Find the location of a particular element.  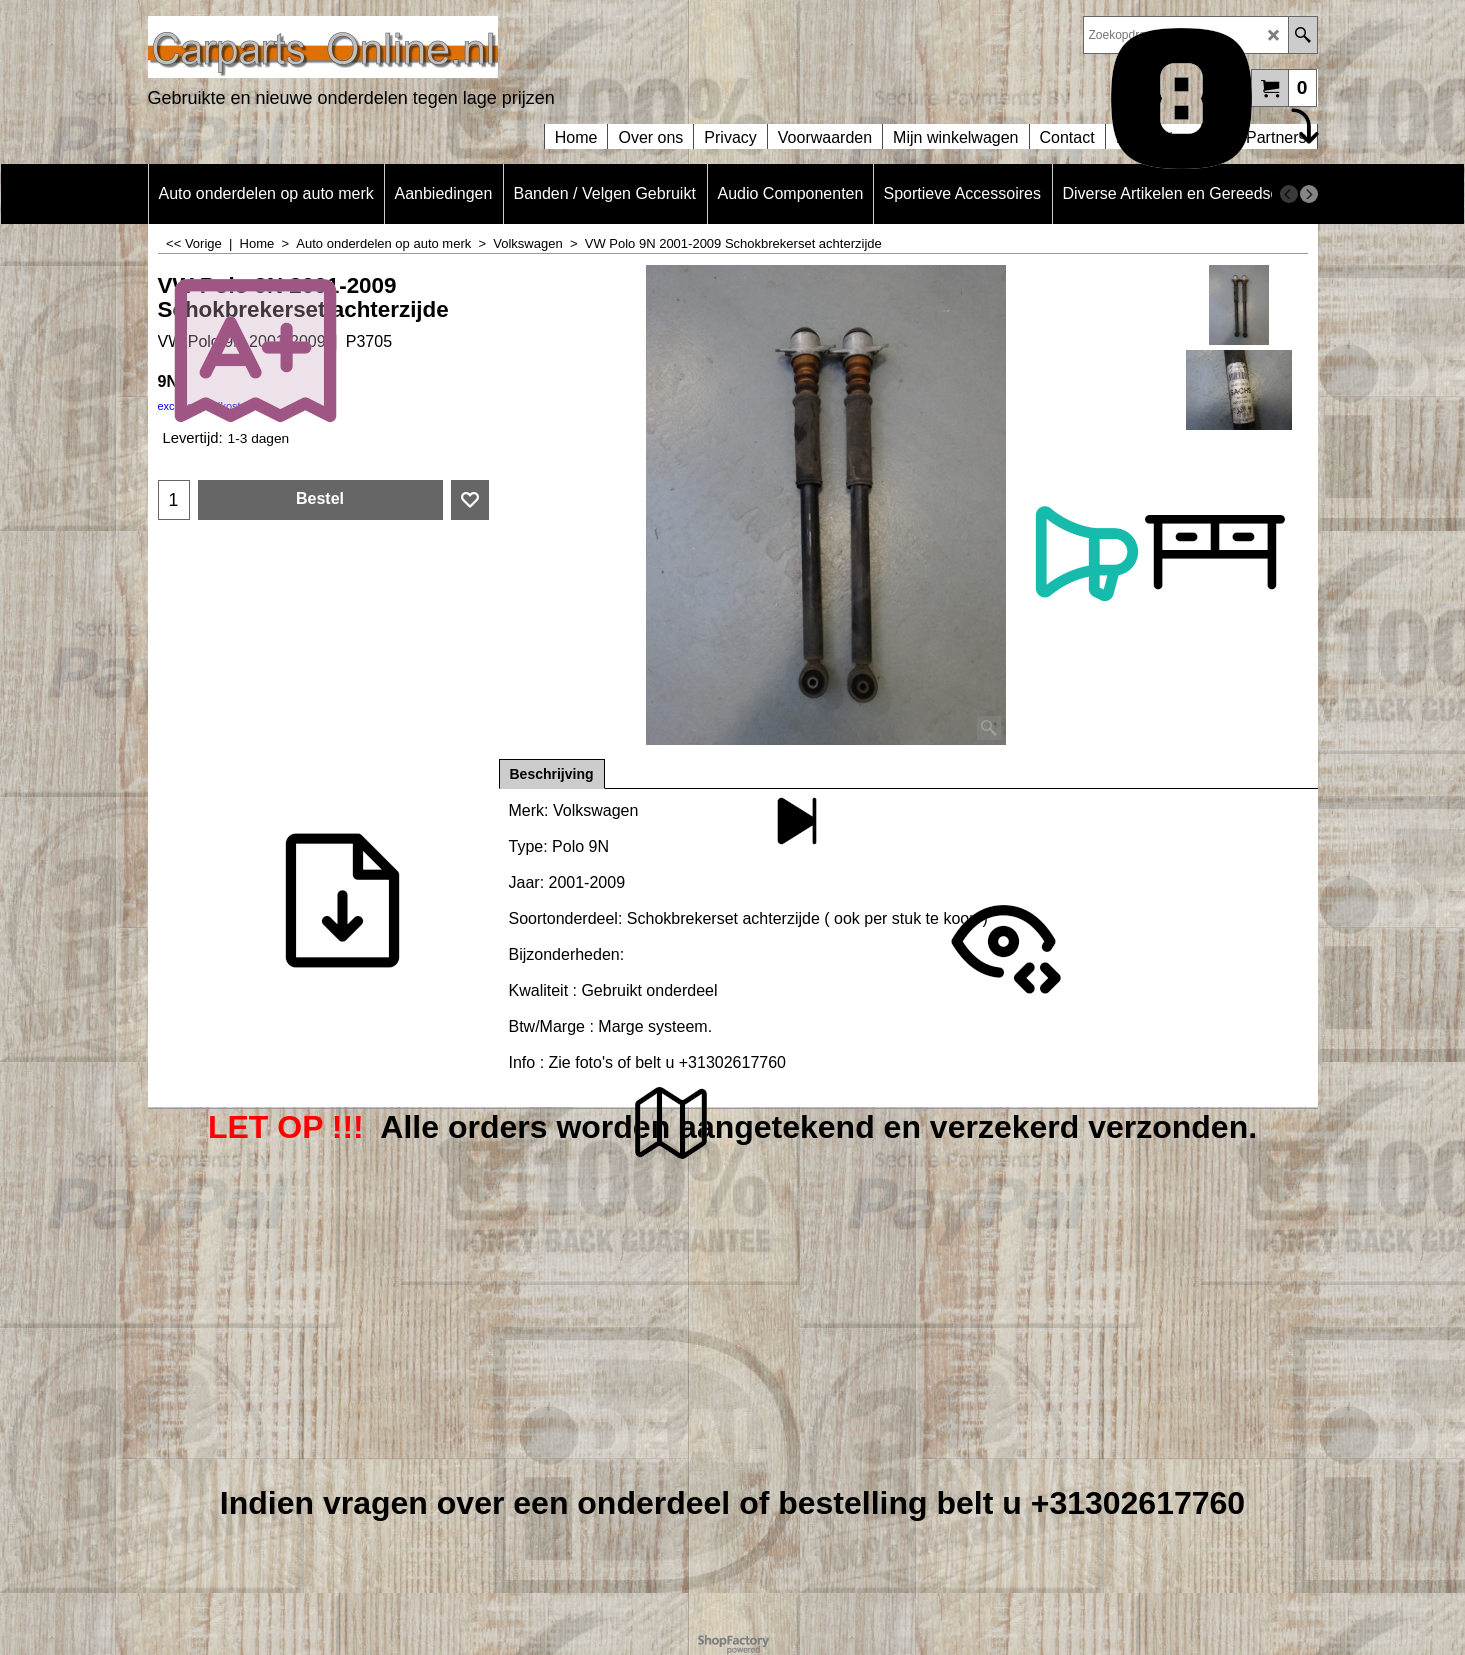

view map is located at coordinates (671, 1123).